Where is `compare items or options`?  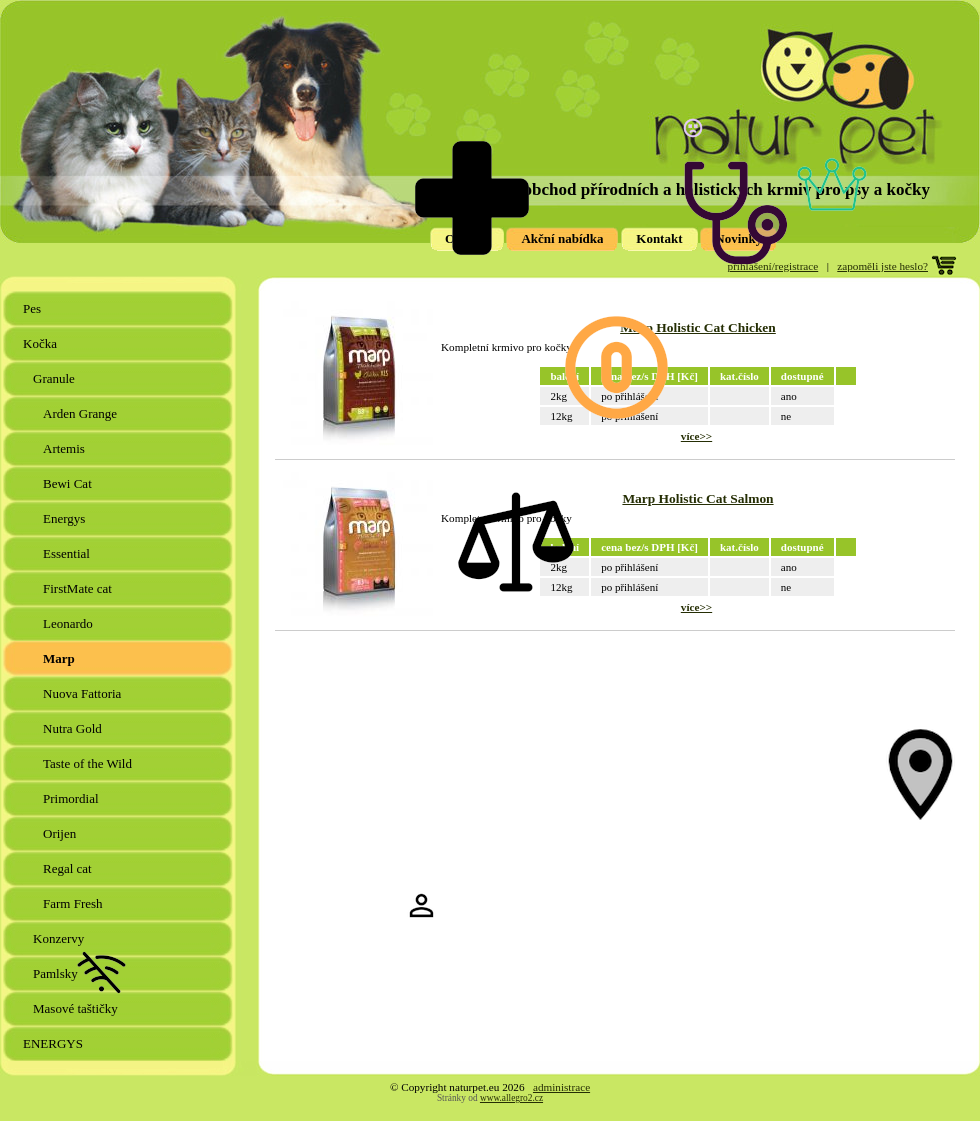 compare items or options is located at coordinates (516, 542).